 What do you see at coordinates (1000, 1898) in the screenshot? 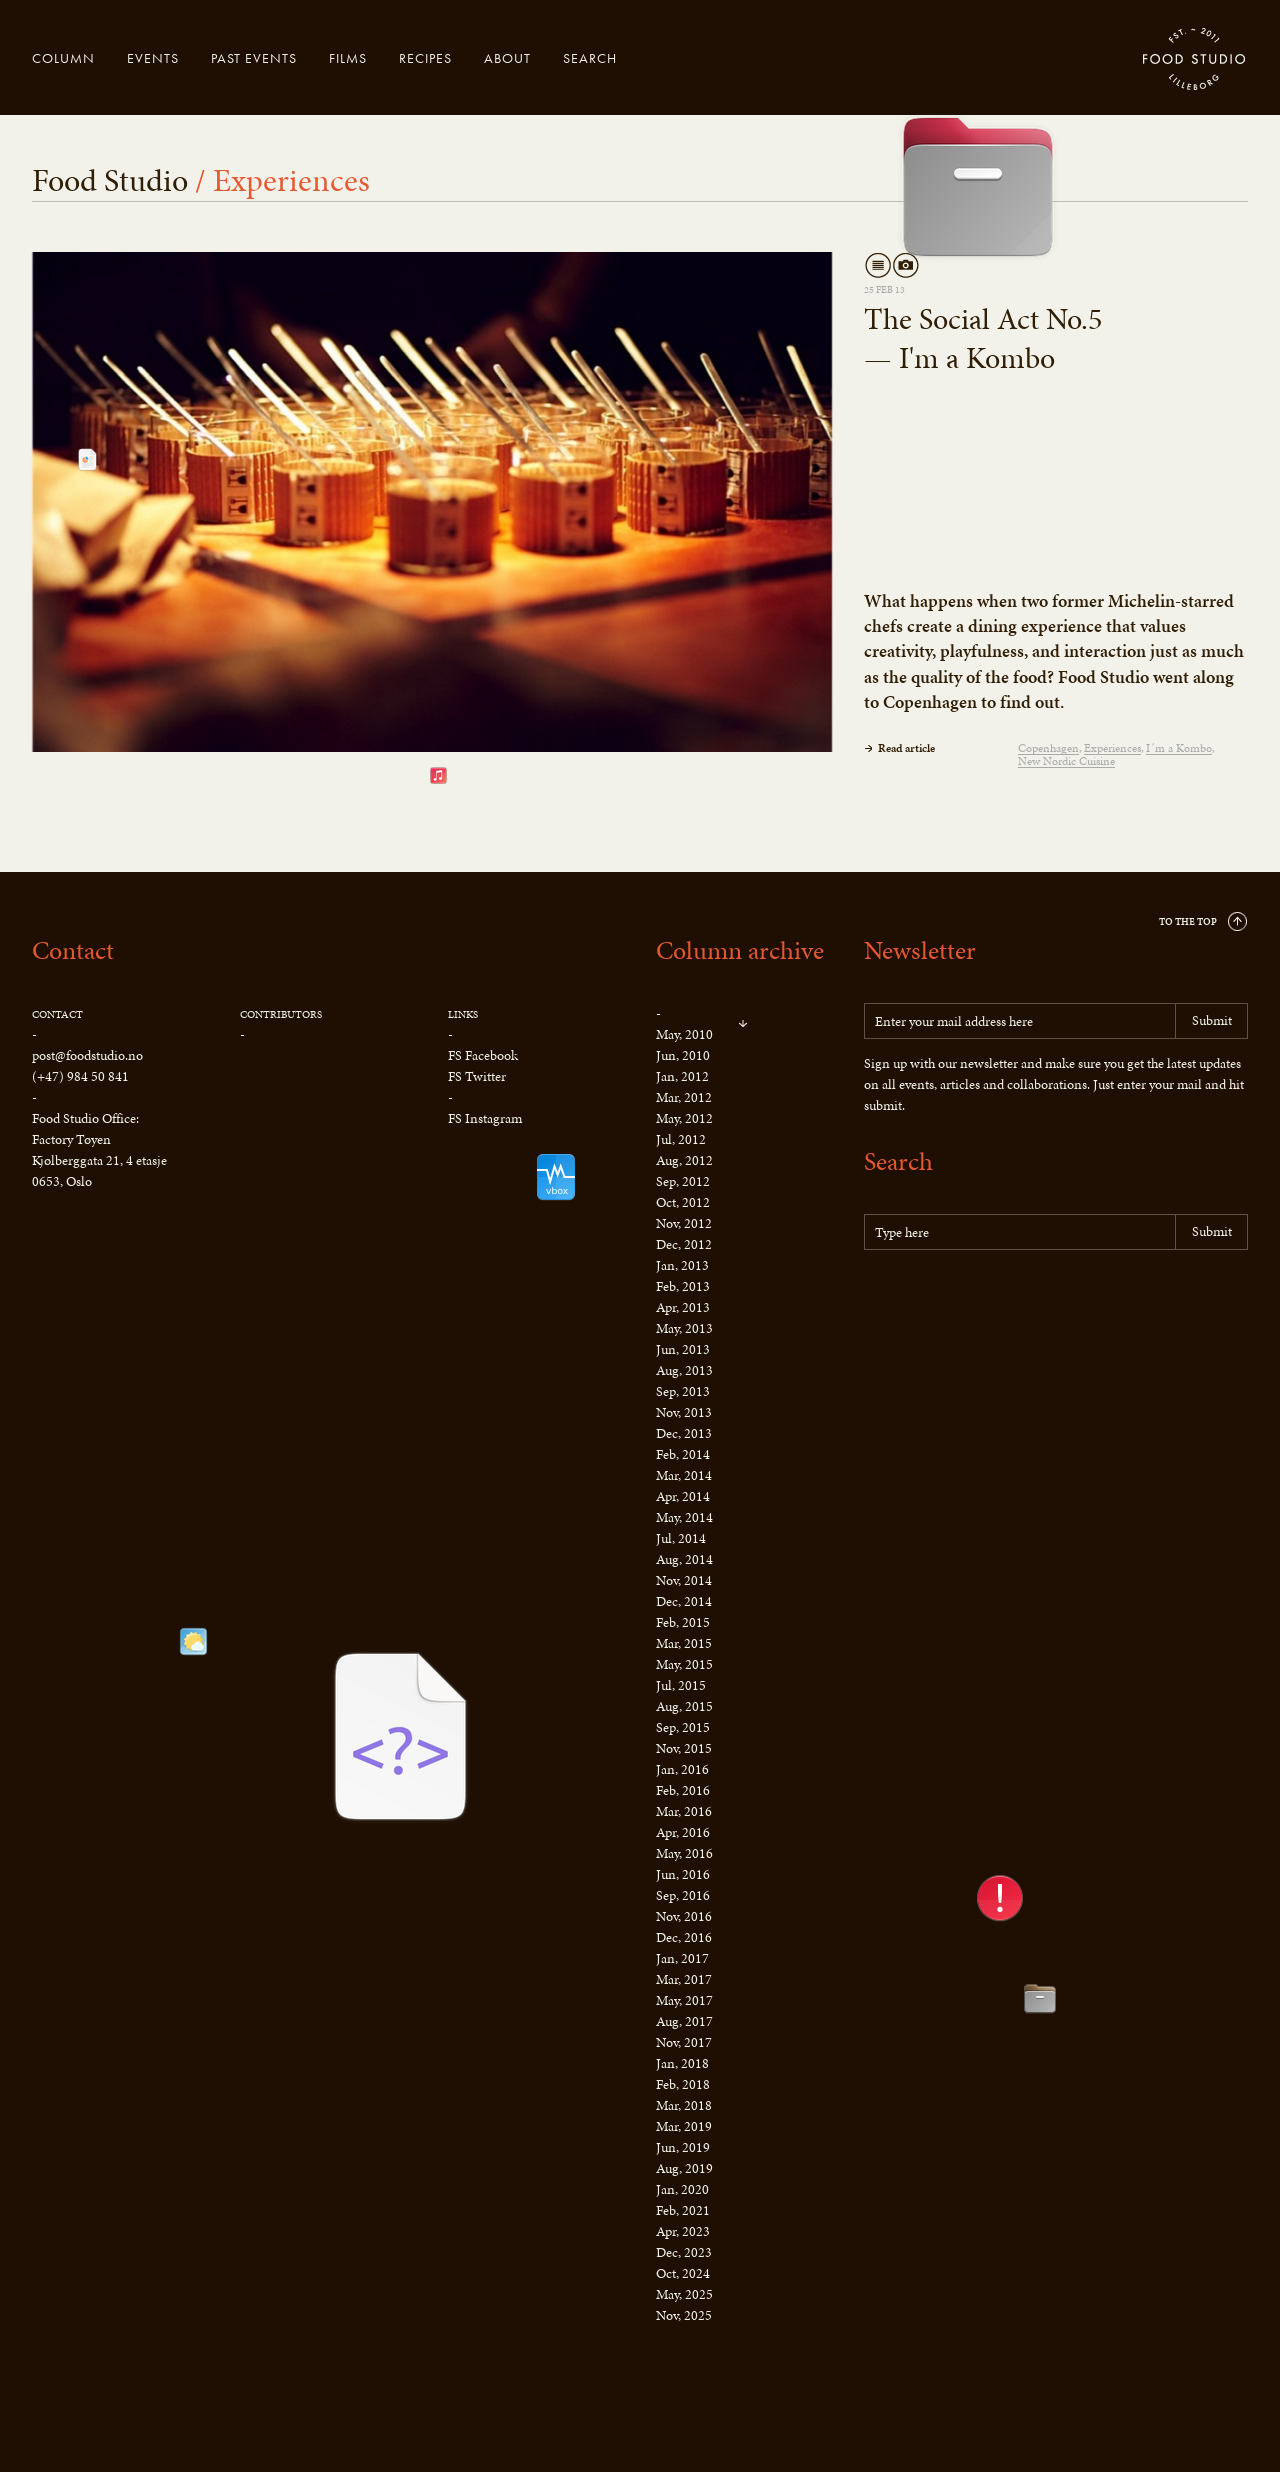
I see `report a system error or crash` at bounding box center [1000, 1898].